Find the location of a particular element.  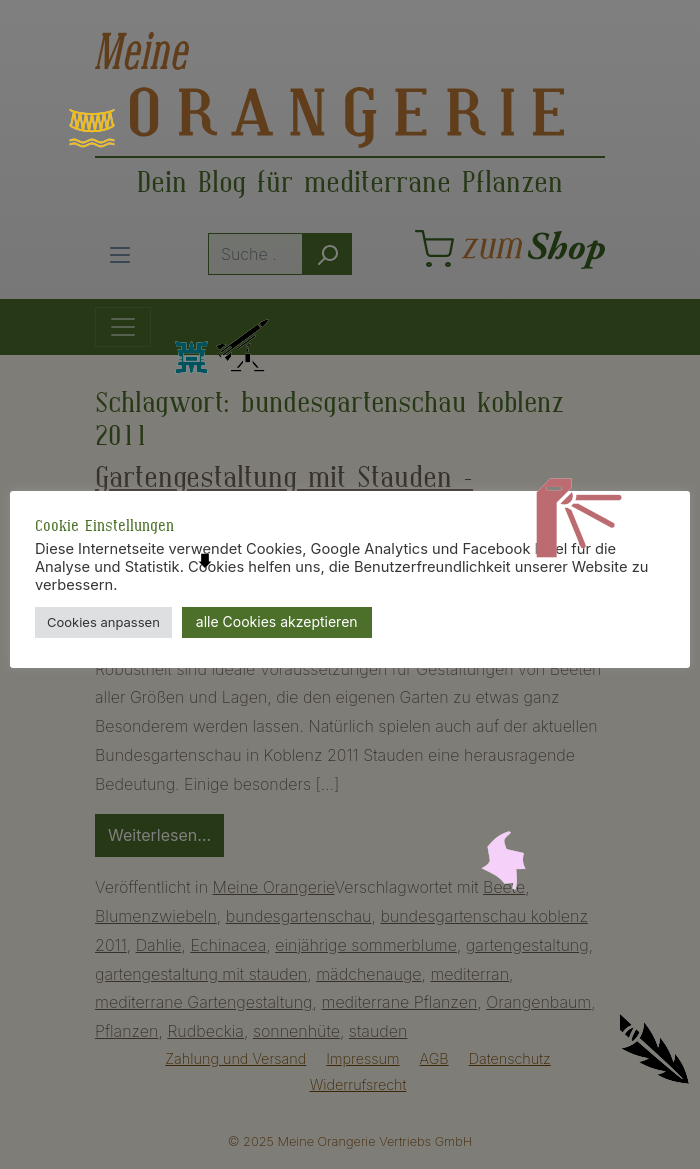

abstract game element or power-up icon is located at coordinates (191, 357).